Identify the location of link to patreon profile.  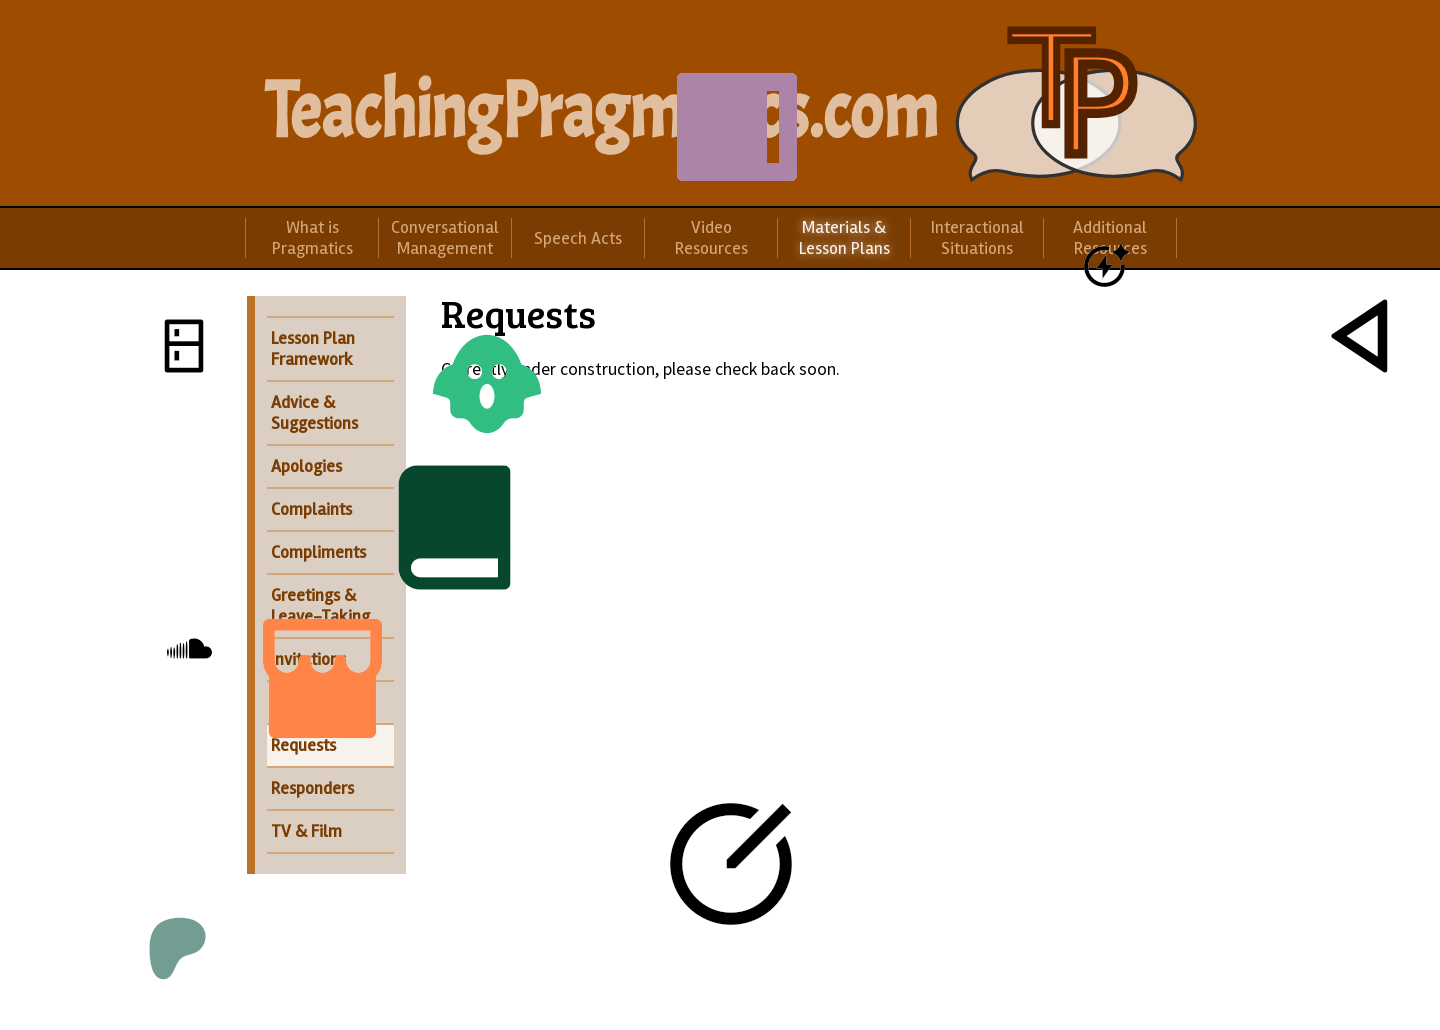
(177, 948).